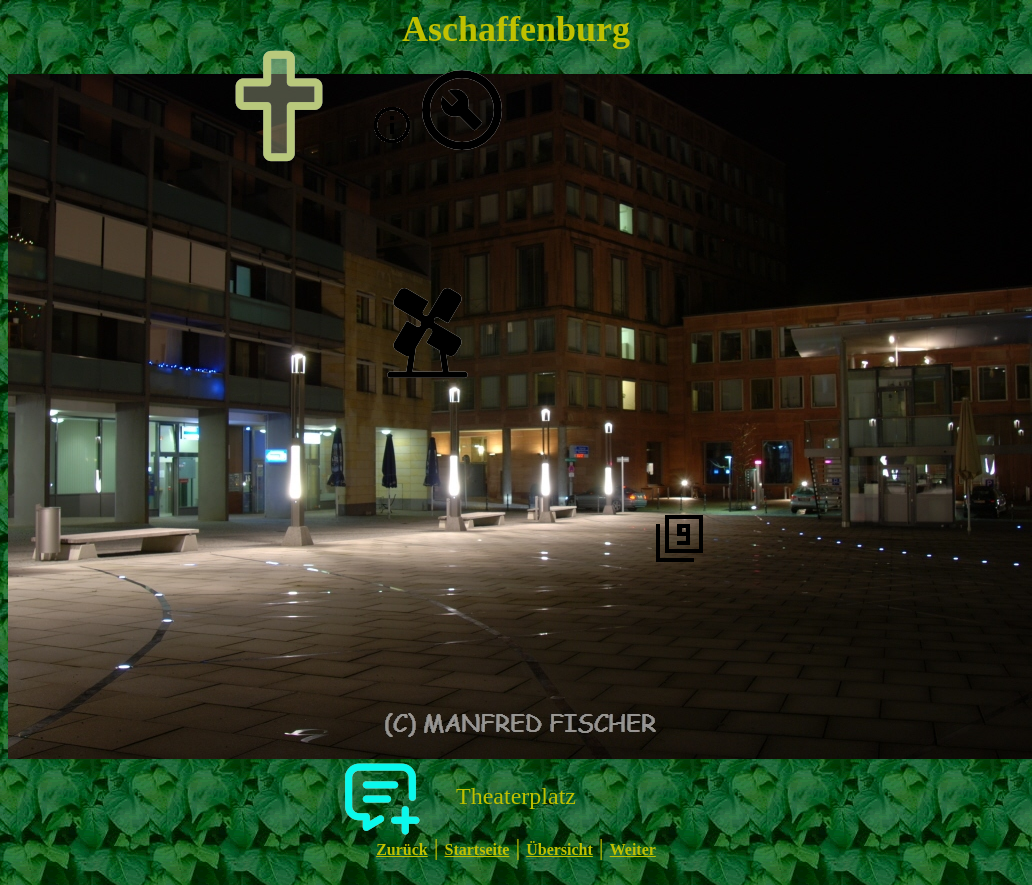 The width and height of the screenshot is (1032, 885). What do you see at coordinates (380, 795) in the screenshot?
I see `compose a new message` at bounding box center [380, 795].